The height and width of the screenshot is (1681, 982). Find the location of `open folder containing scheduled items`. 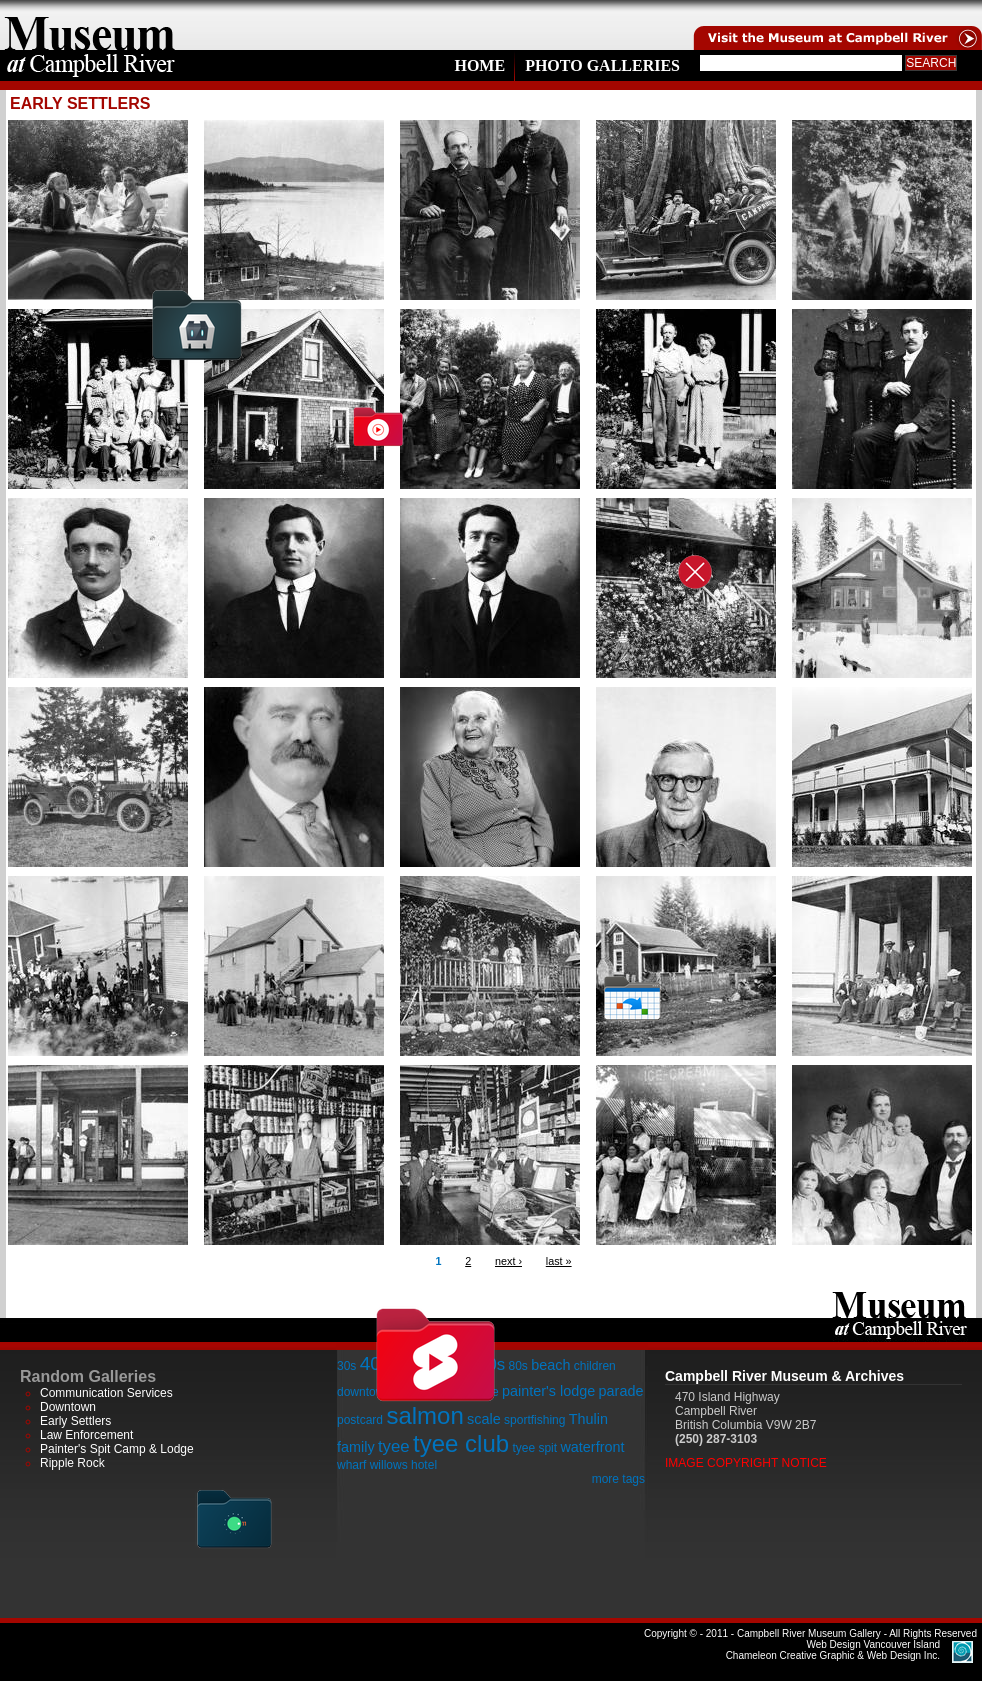

open folder containing scheduled items is located at coordinates (632, 1000).